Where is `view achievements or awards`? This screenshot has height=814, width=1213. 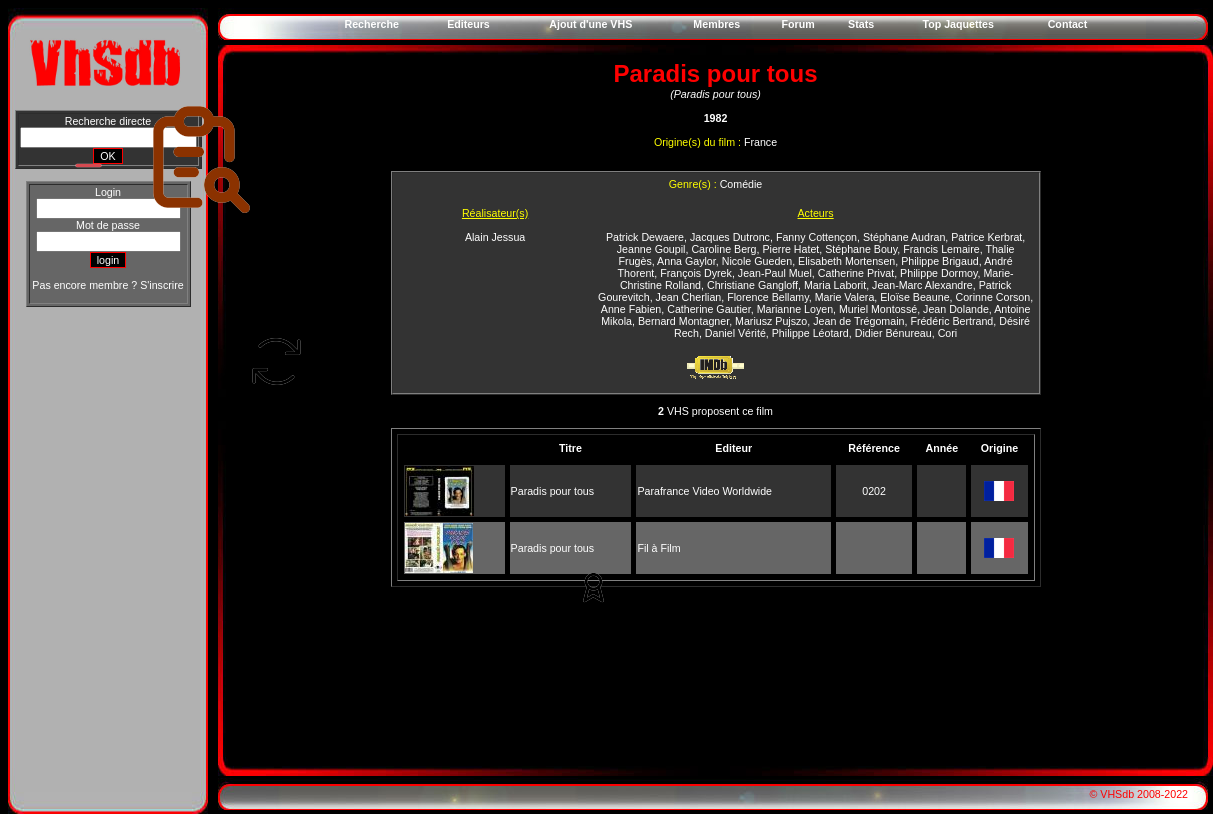
view achievements or awards is located at coordinates (593, 587).